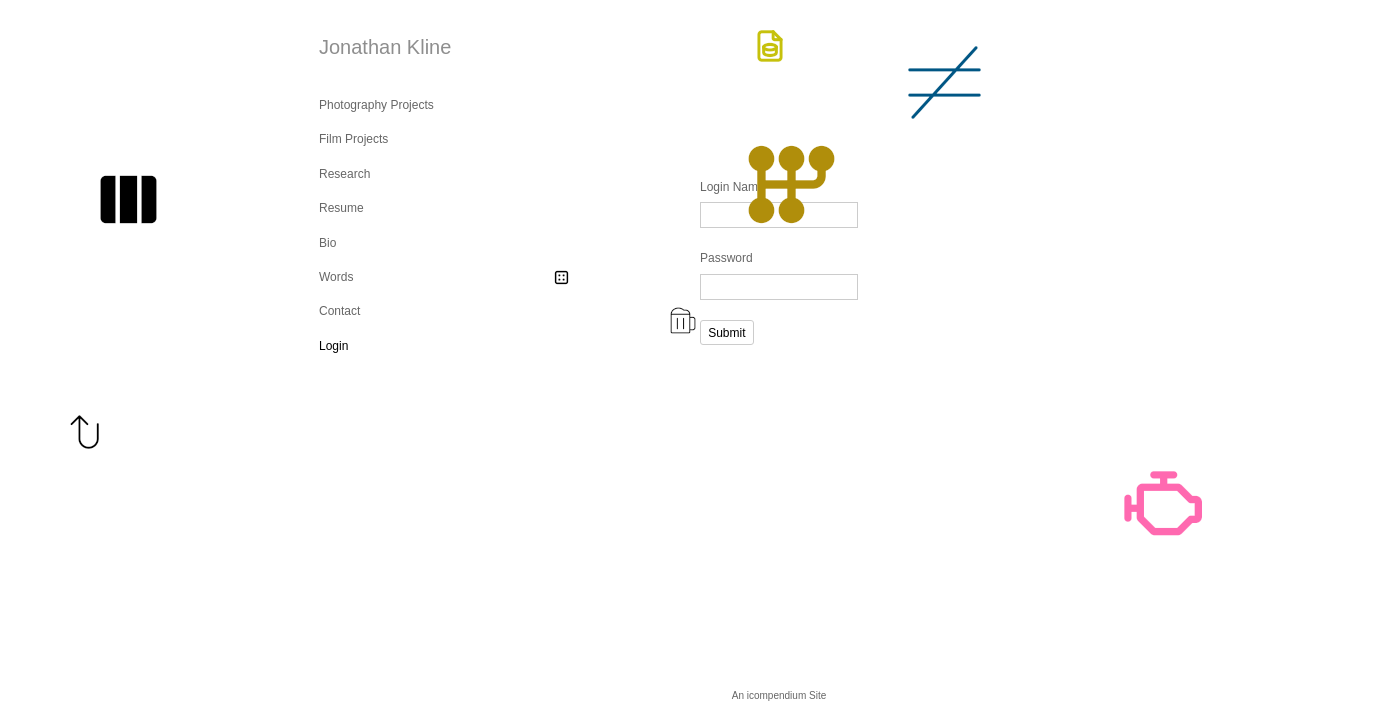  Describe the element at coordinates (561, 277) in the screenshot. I see `roll or randomize a selection` at that location.